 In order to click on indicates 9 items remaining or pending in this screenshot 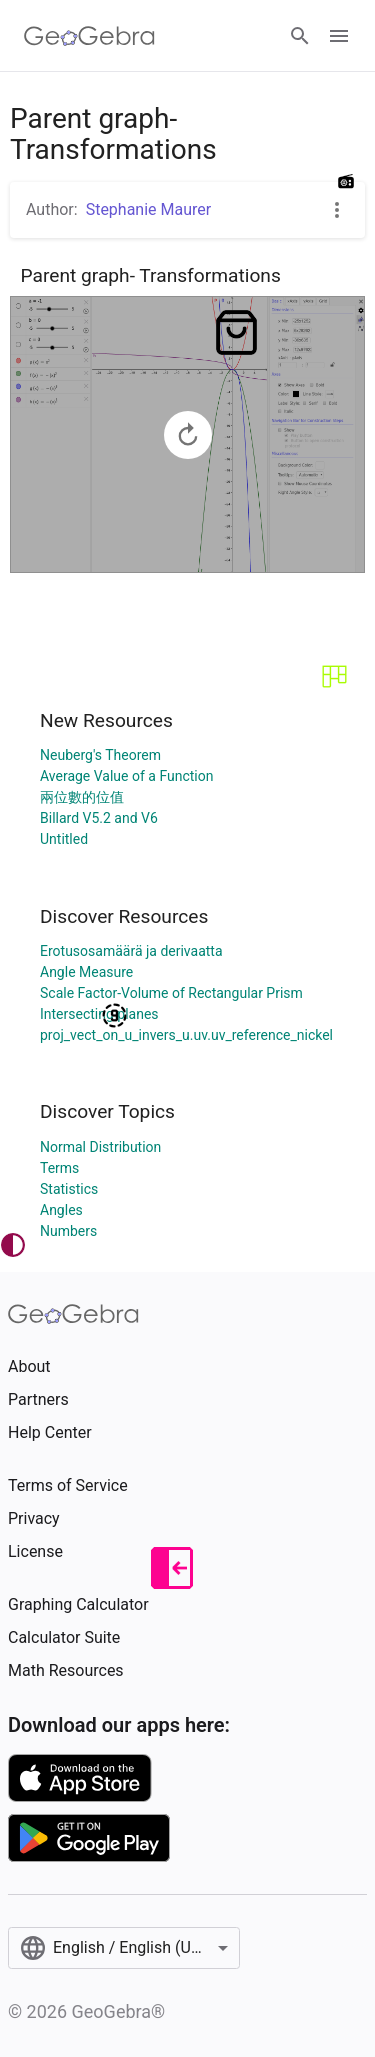, I will do `click(114, 1015)`.